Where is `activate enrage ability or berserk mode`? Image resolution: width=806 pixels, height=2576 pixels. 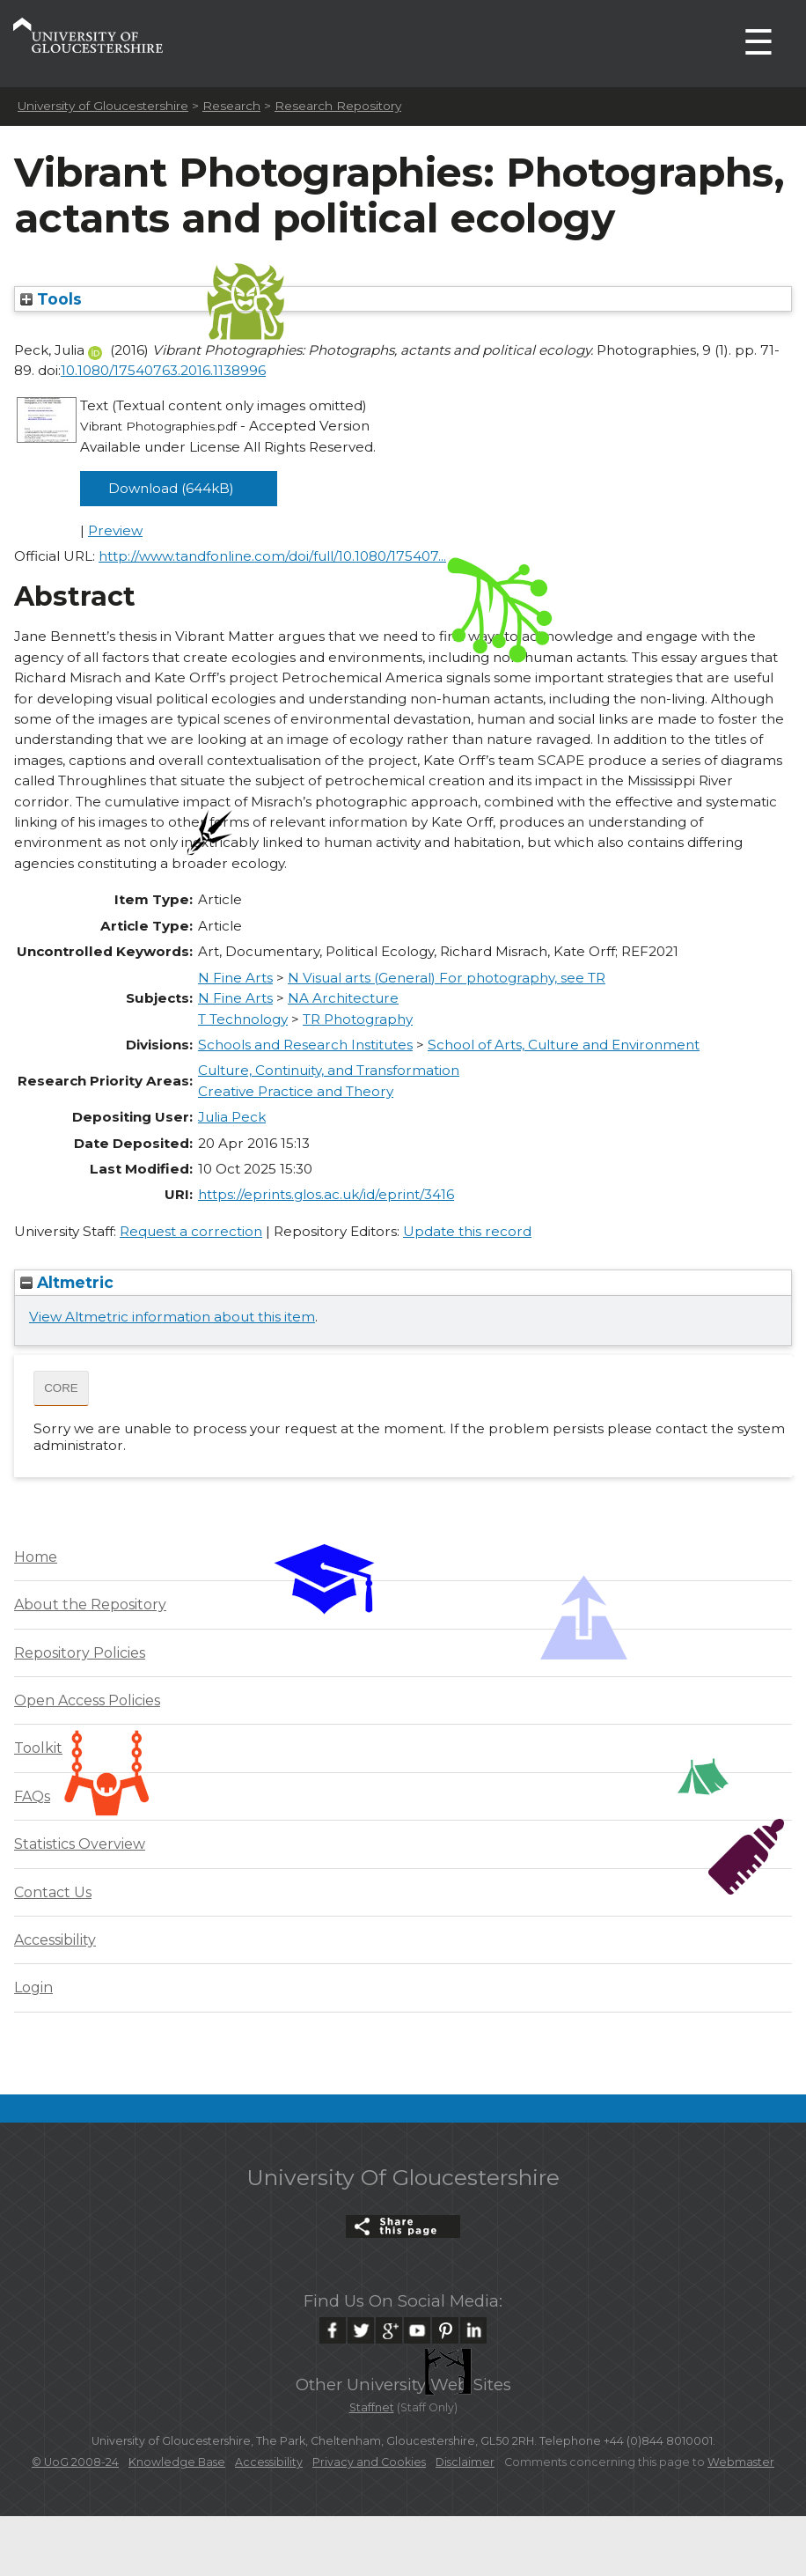
activate enrage ability or berserk mode is located at coordinates (245, 301).